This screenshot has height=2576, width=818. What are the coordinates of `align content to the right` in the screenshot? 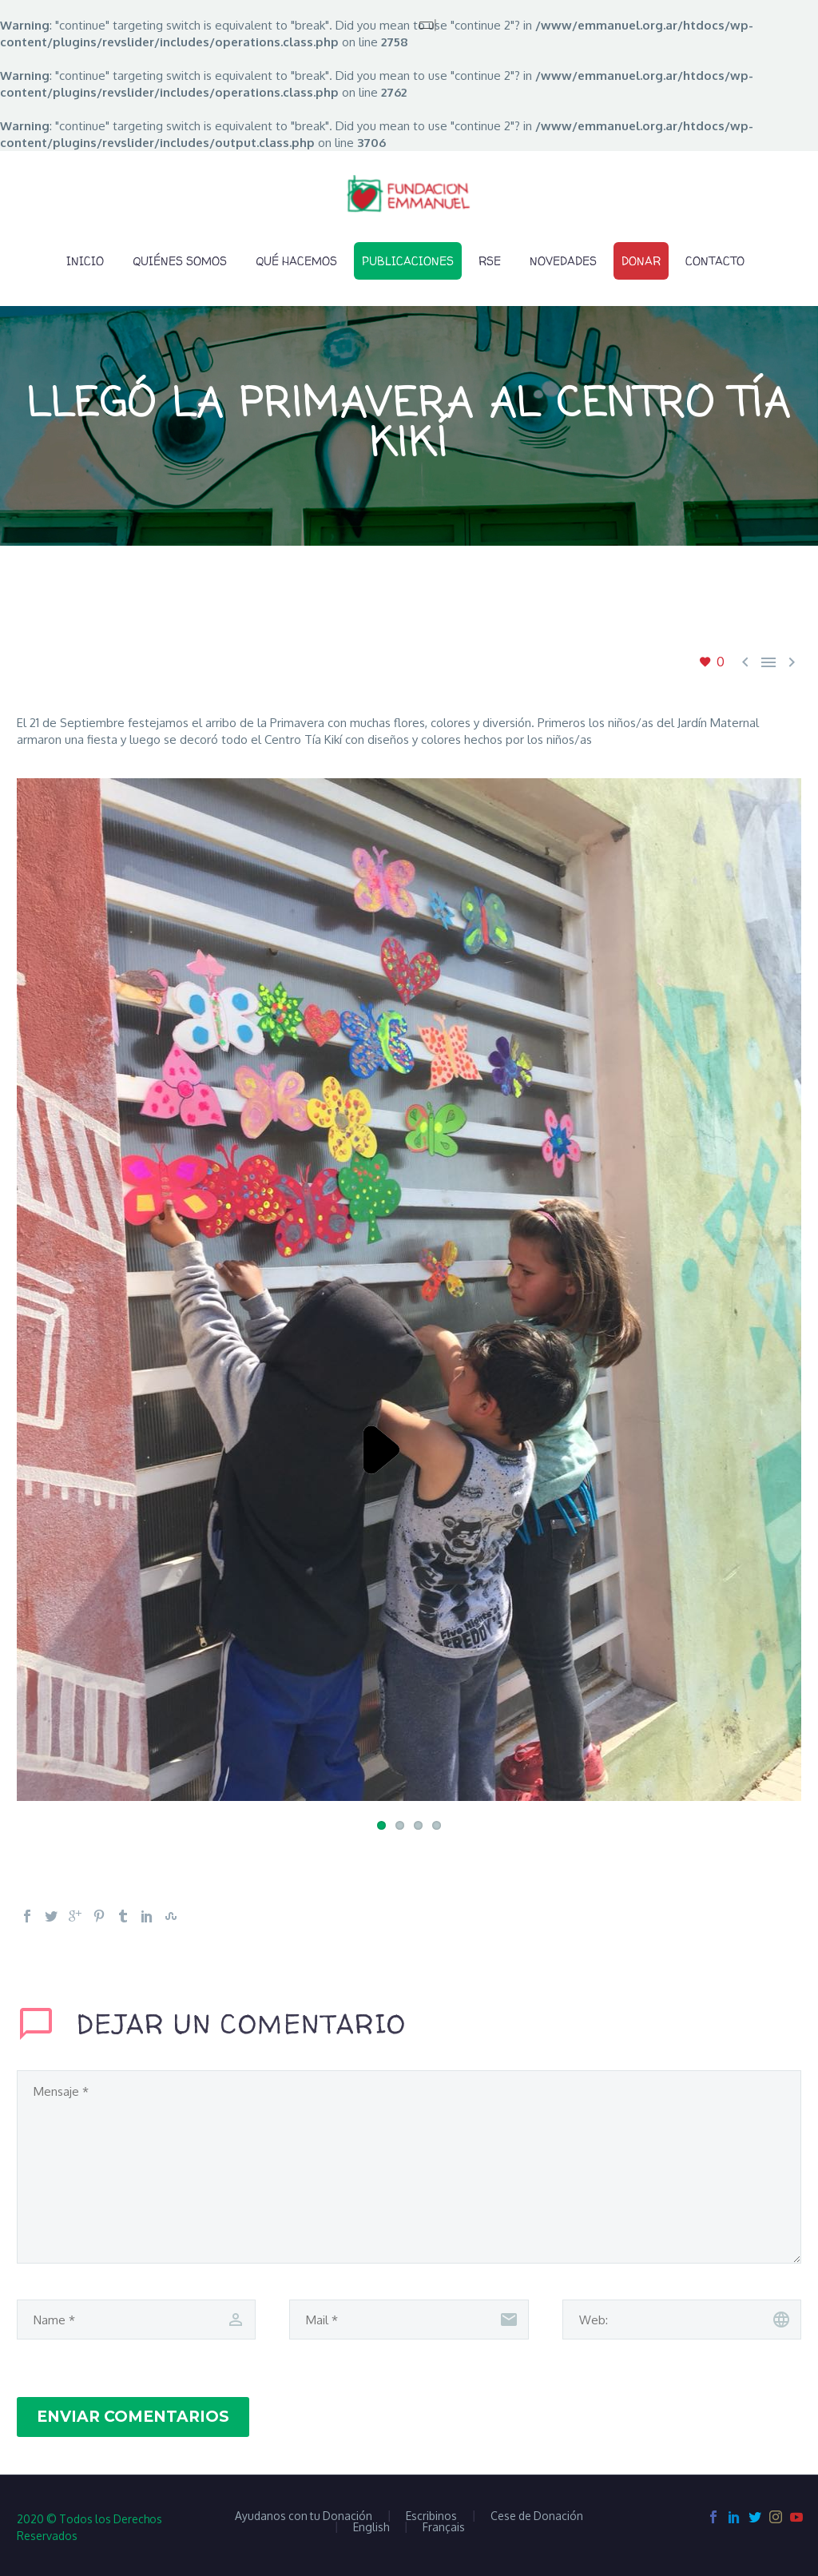 It's located at (427, 25).